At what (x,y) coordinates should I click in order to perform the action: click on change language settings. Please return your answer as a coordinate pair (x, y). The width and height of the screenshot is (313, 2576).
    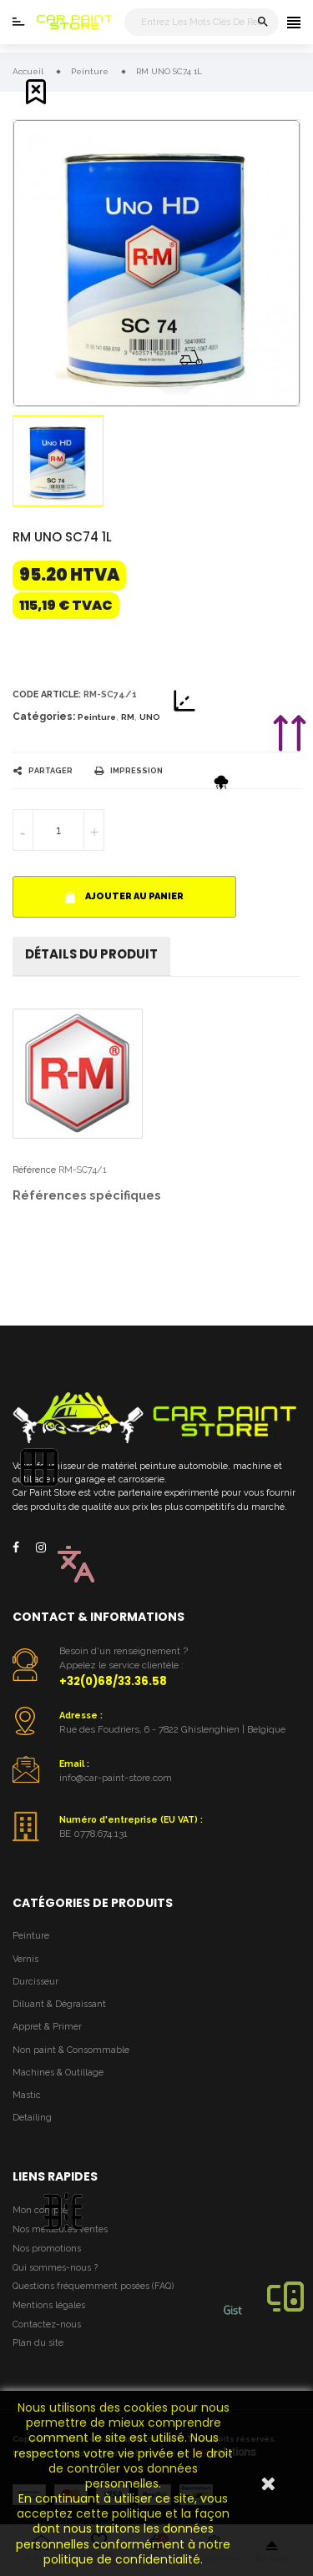
    Looking at the image, I should click on (76, 1564).